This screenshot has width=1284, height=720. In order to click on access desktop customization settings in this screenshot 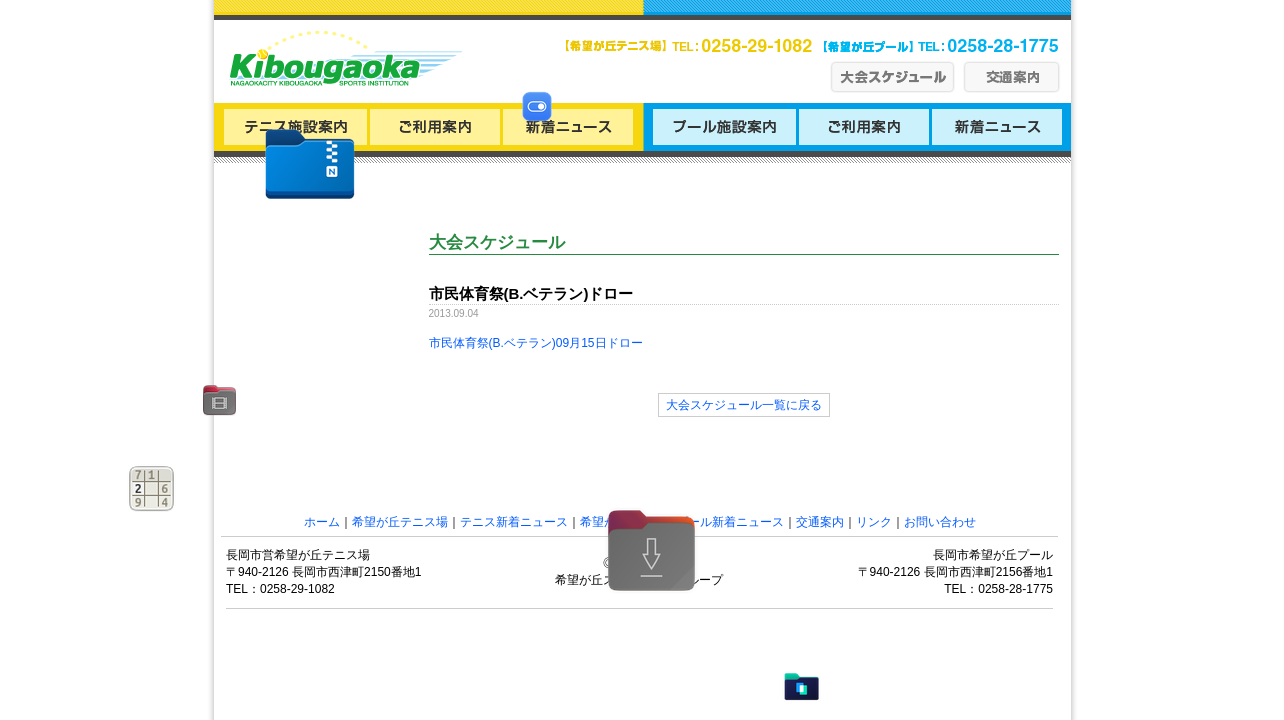, I will do `click(537, 107)`.